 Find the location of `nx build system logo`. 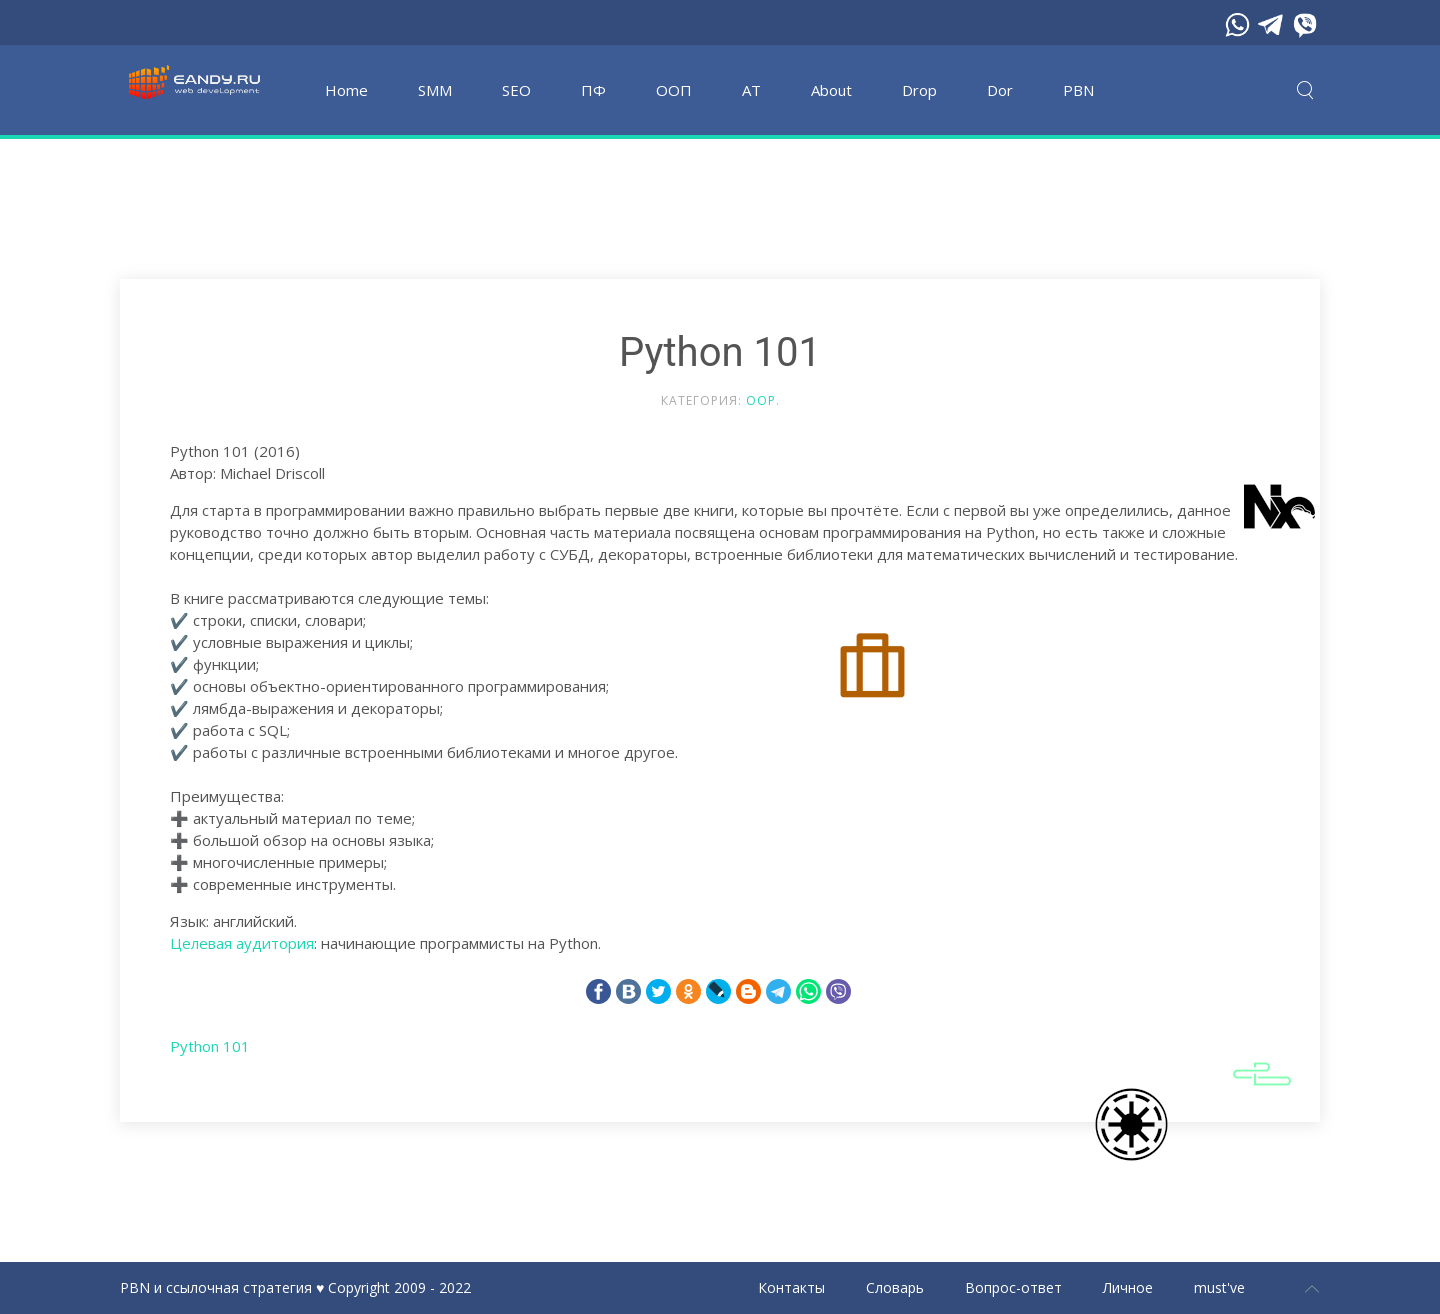

nx build system logo is located at coordinates (1279, 506).